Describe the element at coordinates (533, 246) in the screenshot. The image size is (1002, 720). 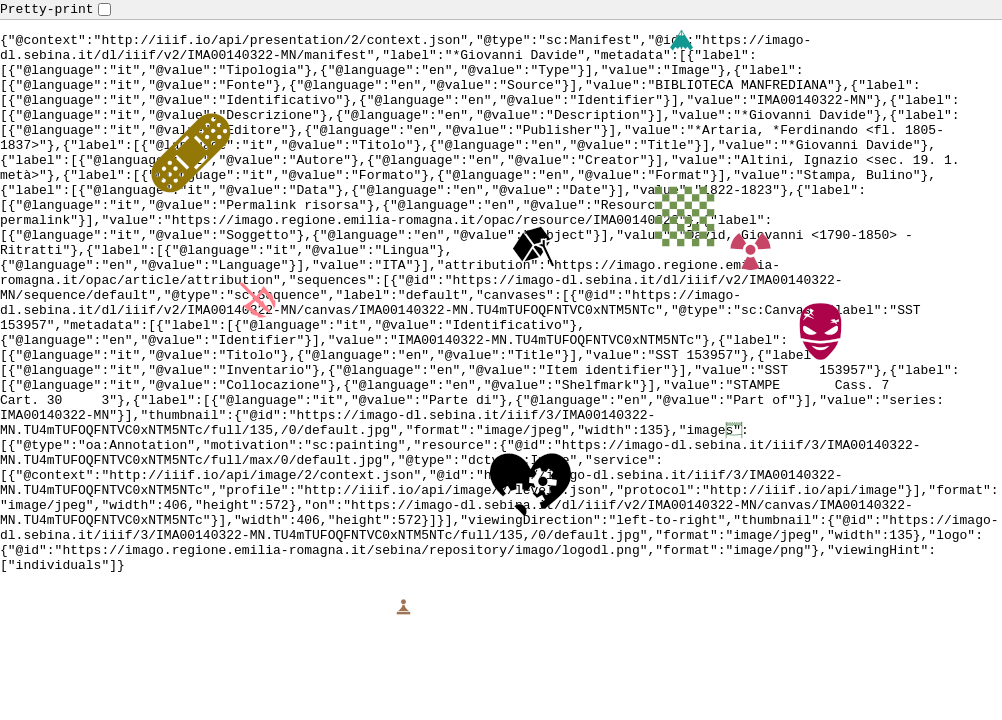
I see `set or place a trap in-game` at that location.